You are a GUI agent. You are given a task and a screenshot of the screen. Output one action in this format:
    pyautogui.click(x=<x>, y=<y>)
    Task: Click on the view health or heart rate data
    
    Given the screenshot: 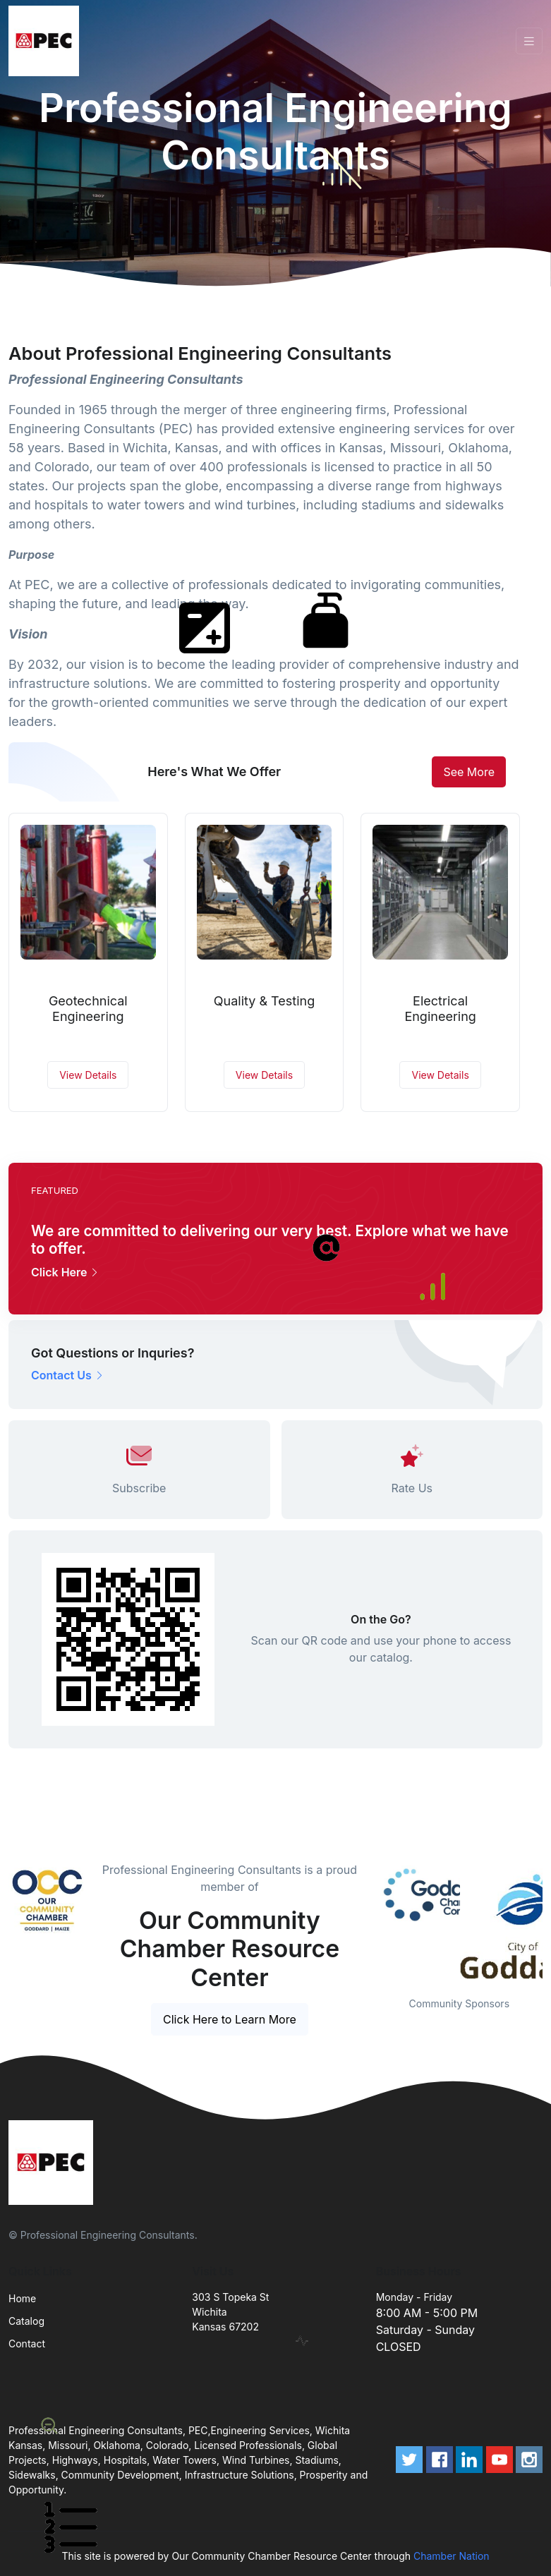 What is the action you would take?
    pyautogui.click(x=302, y=2341)
    